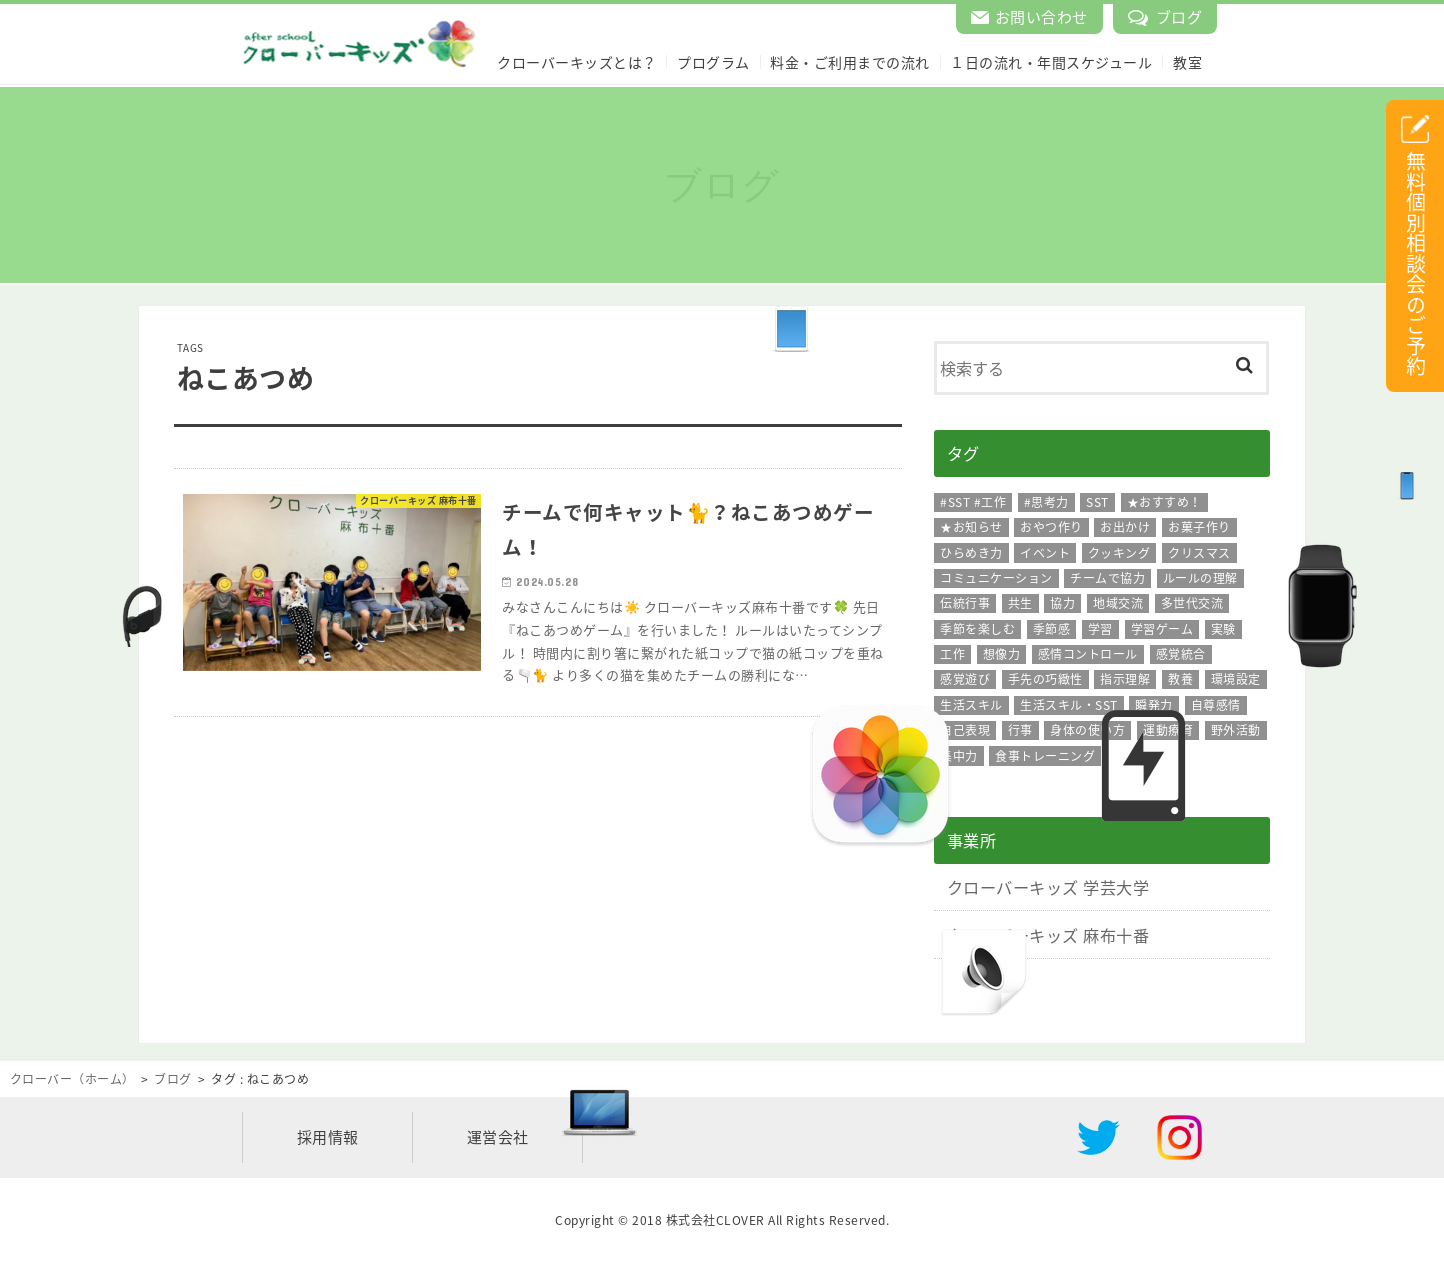 This screenshot has width=1444, height=1262. What do you see at coordinates (984, 974) in the screenshot?
I see `a sound clipping or audio snippet file` at bounding box center [984, 974].